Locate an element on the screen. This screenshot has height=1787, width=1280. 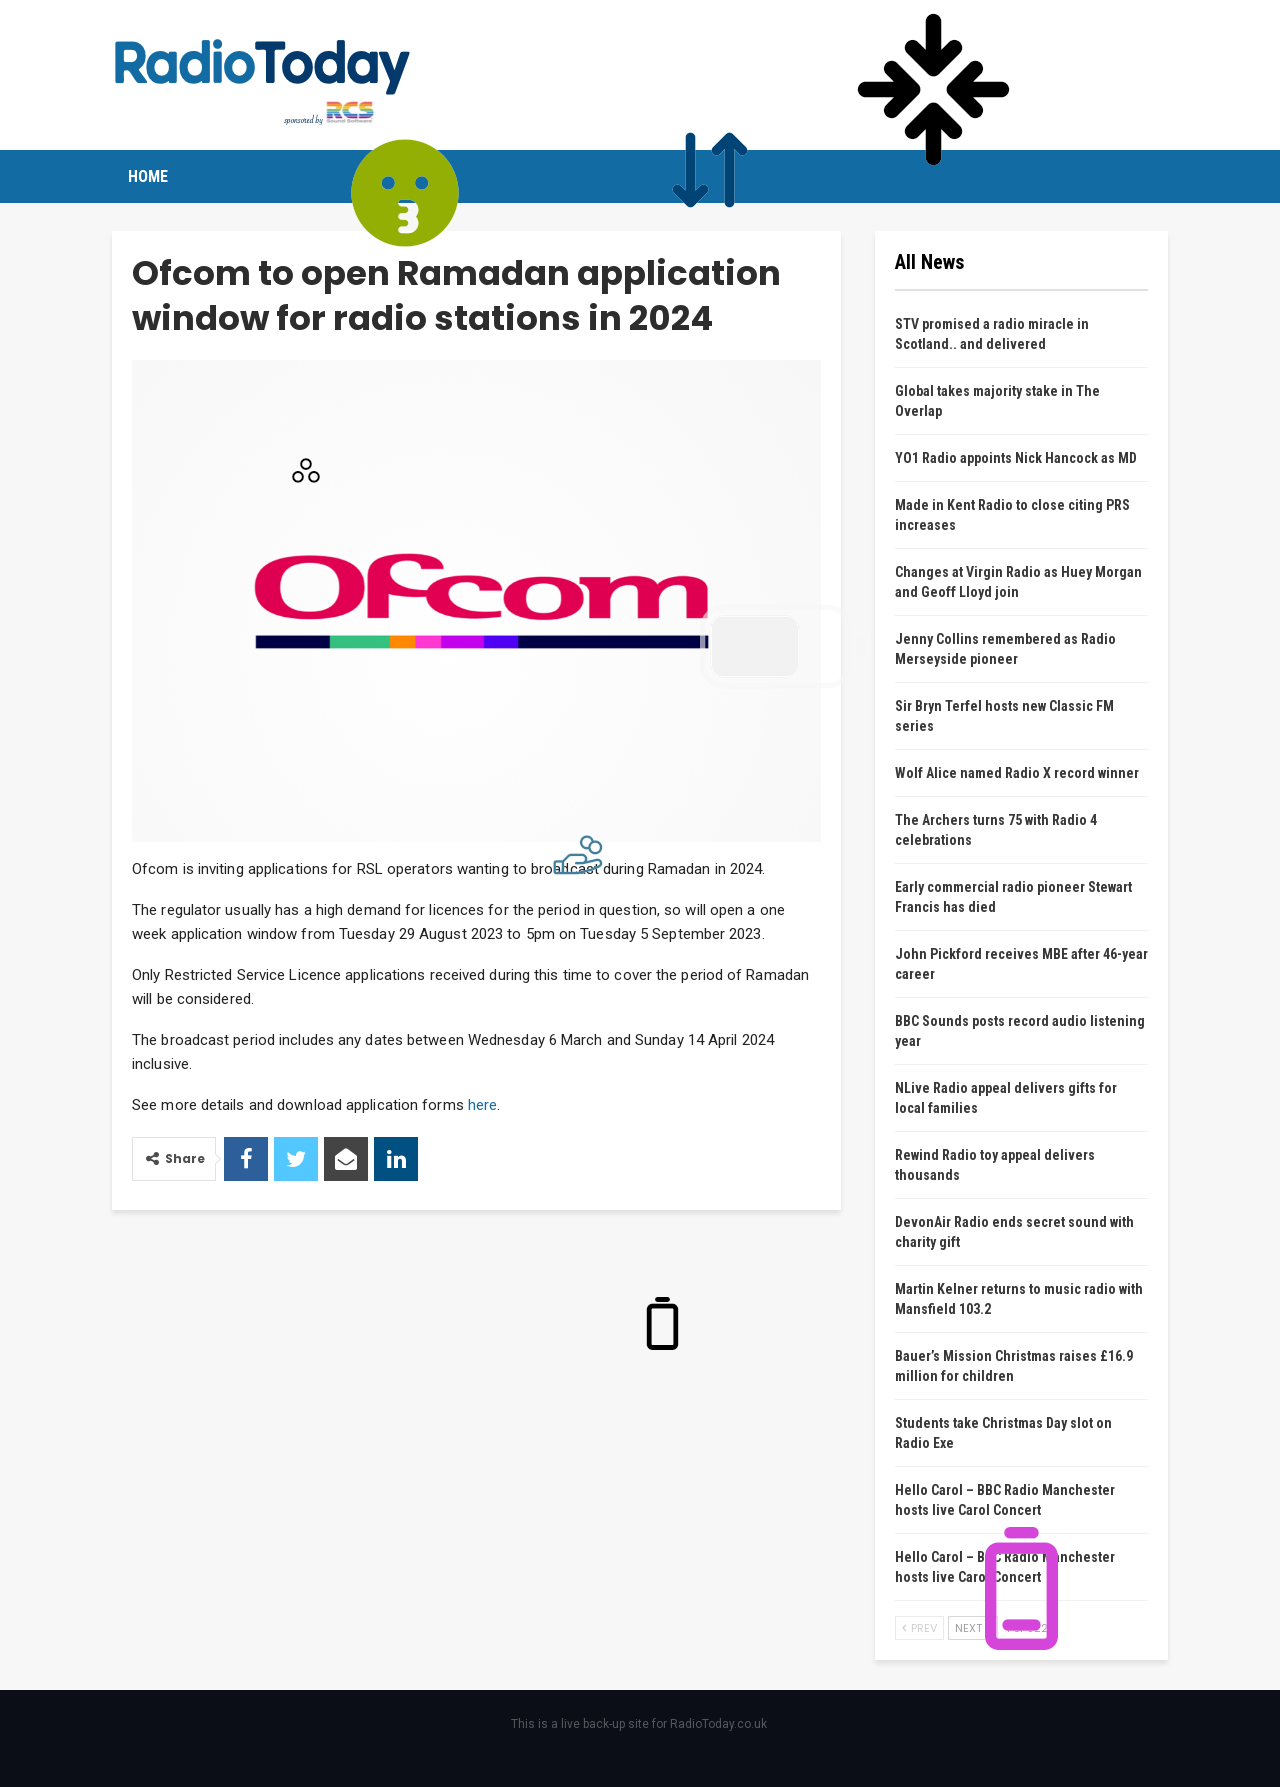
collapse or minimize content is located at coordinates (933, 89).